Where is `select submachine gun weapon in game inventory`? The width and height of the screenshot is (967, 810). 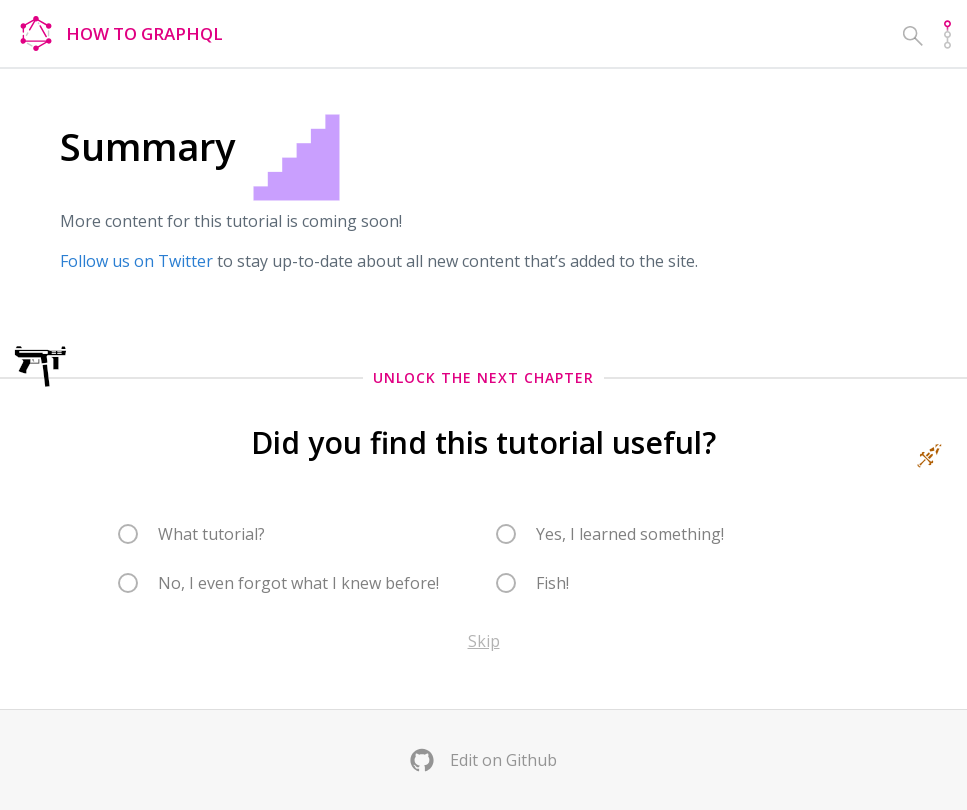 select submachine gun weapon in game inventory is located at coordinates (40, 366).